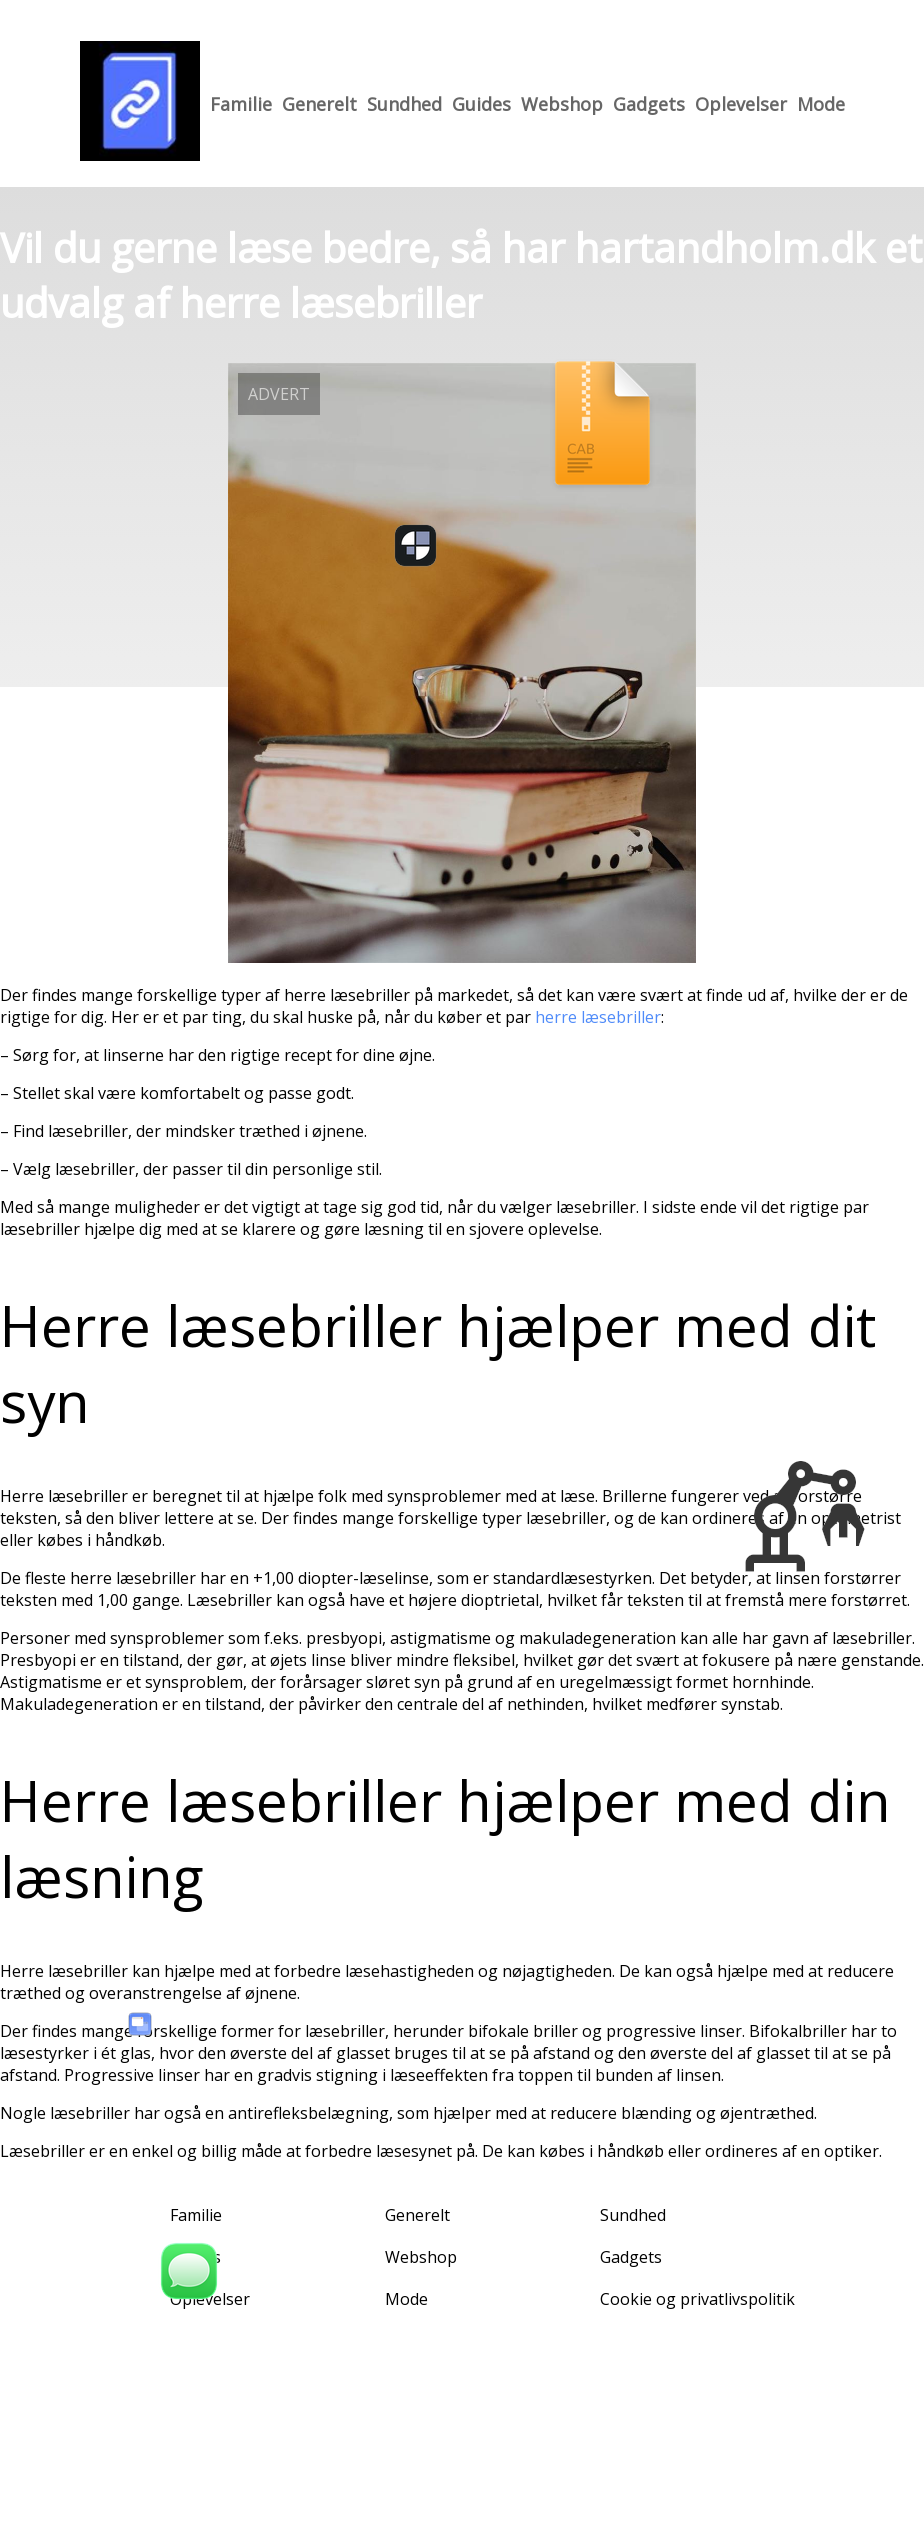  I want to click on open GNOME Builder IDE, so click(805, 1512).